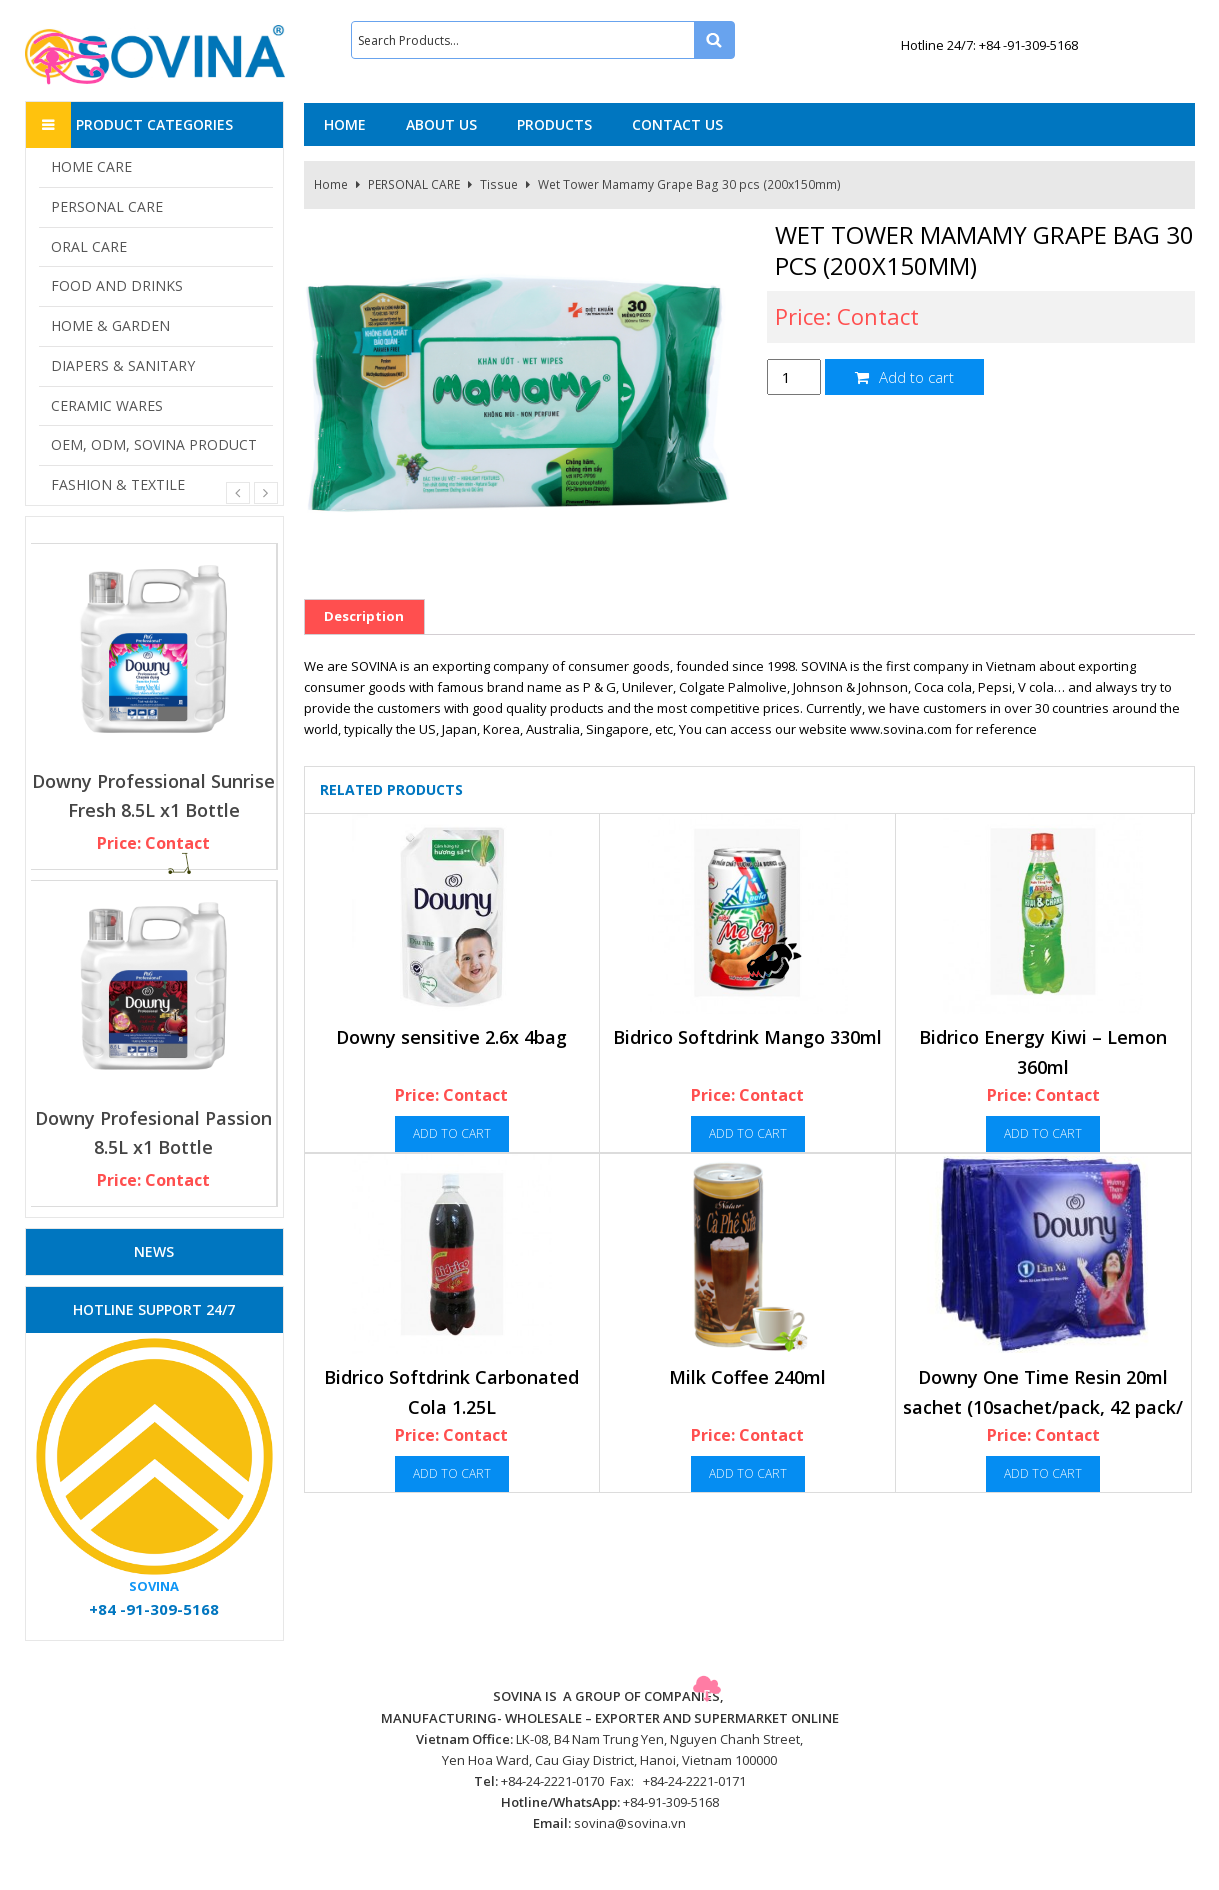 The height and width of the screenshot is (1890, 1219). I want to click on access dragon or beast-related game content, so click(774, 959).